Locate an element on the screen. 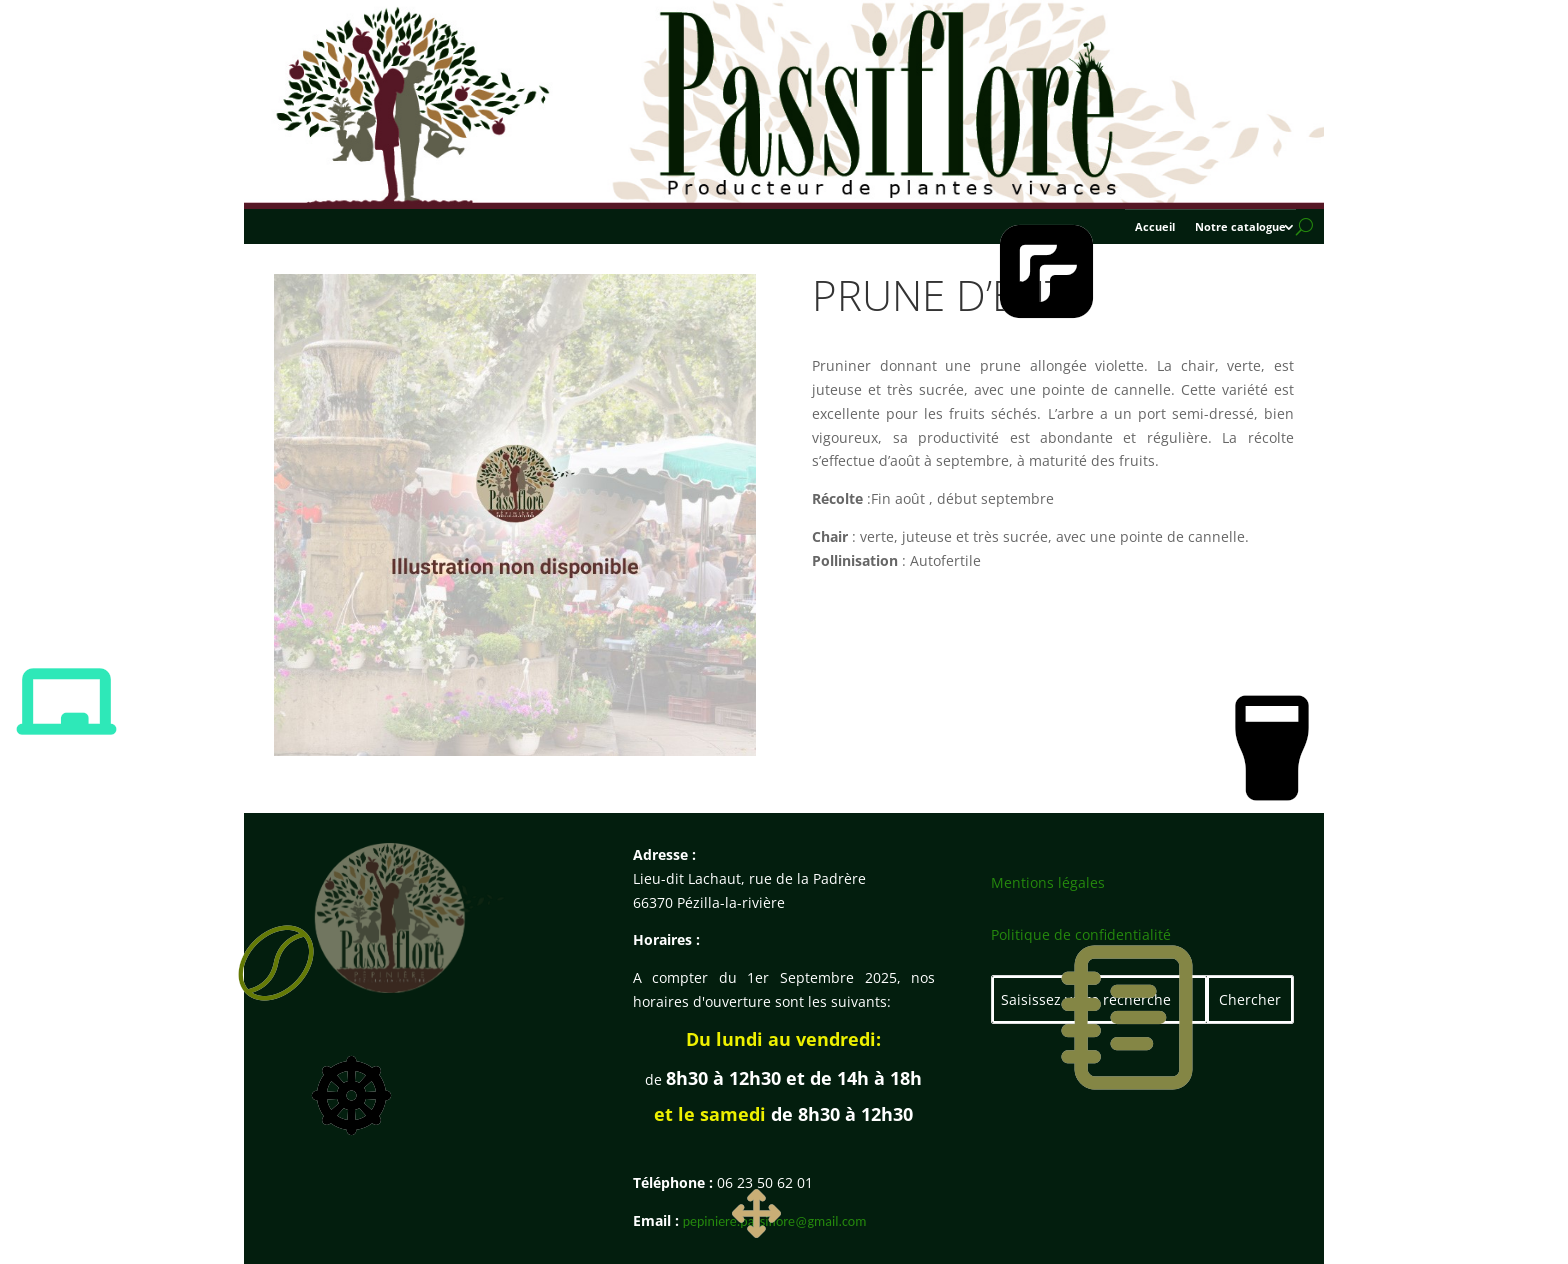  move or reposition an element is located at coordinates (756, 1213).